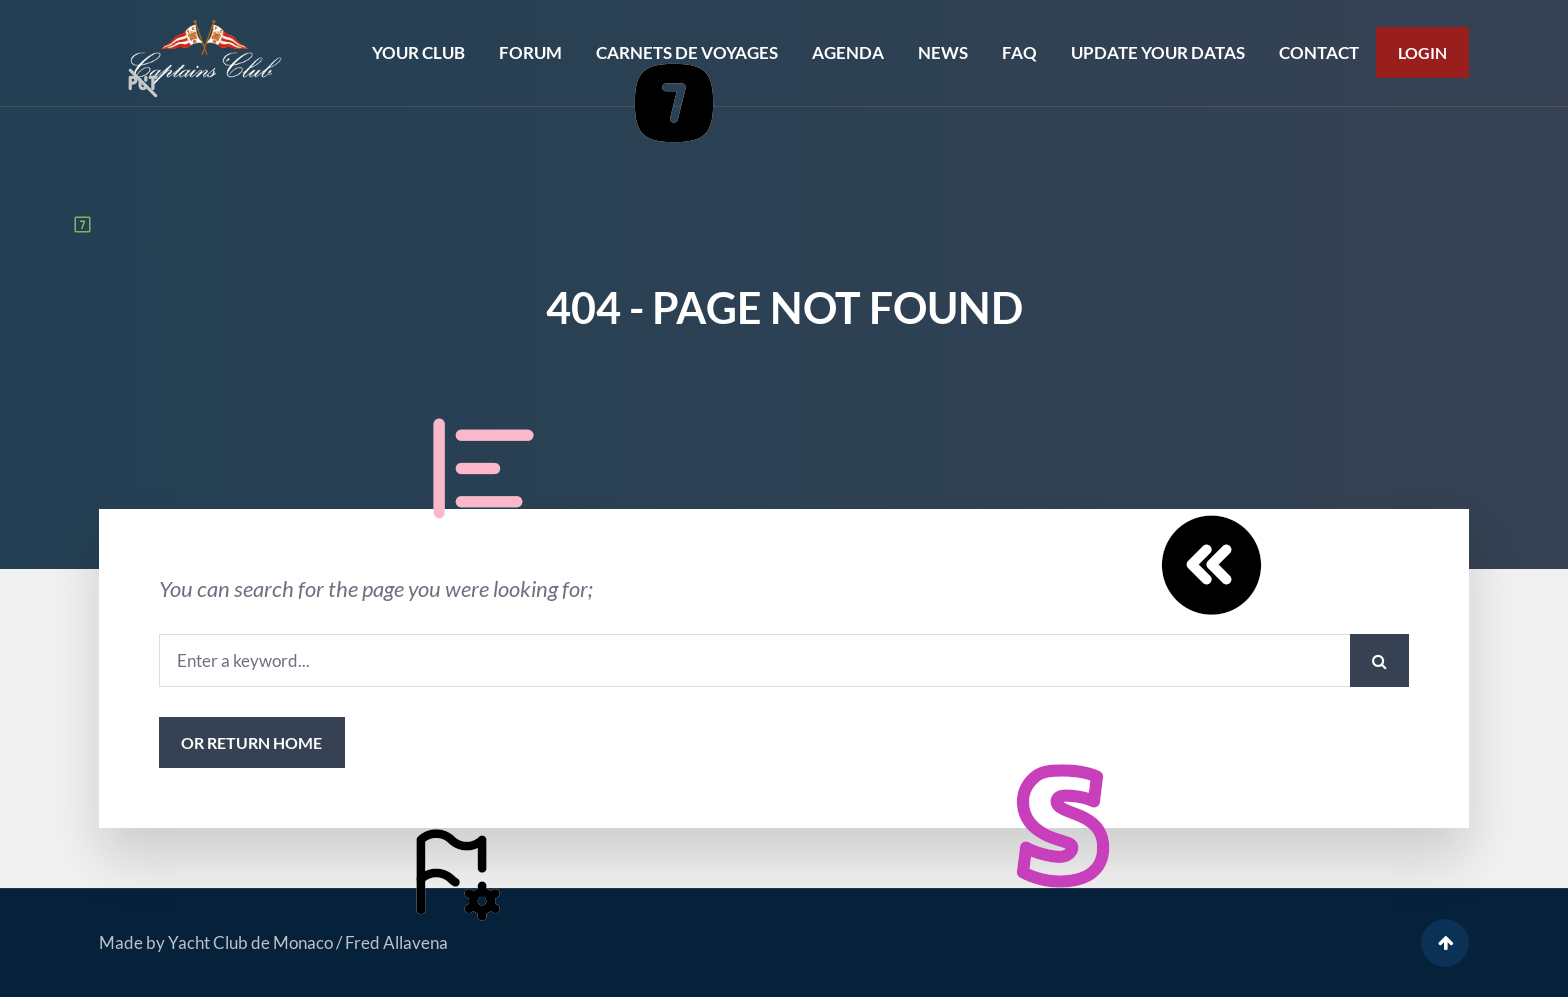 This screenshot has width=1568, height=997. Describe the element at coordinates (1060, 826) in the screenshot. I see `connect to Stripe payment services` at that location.